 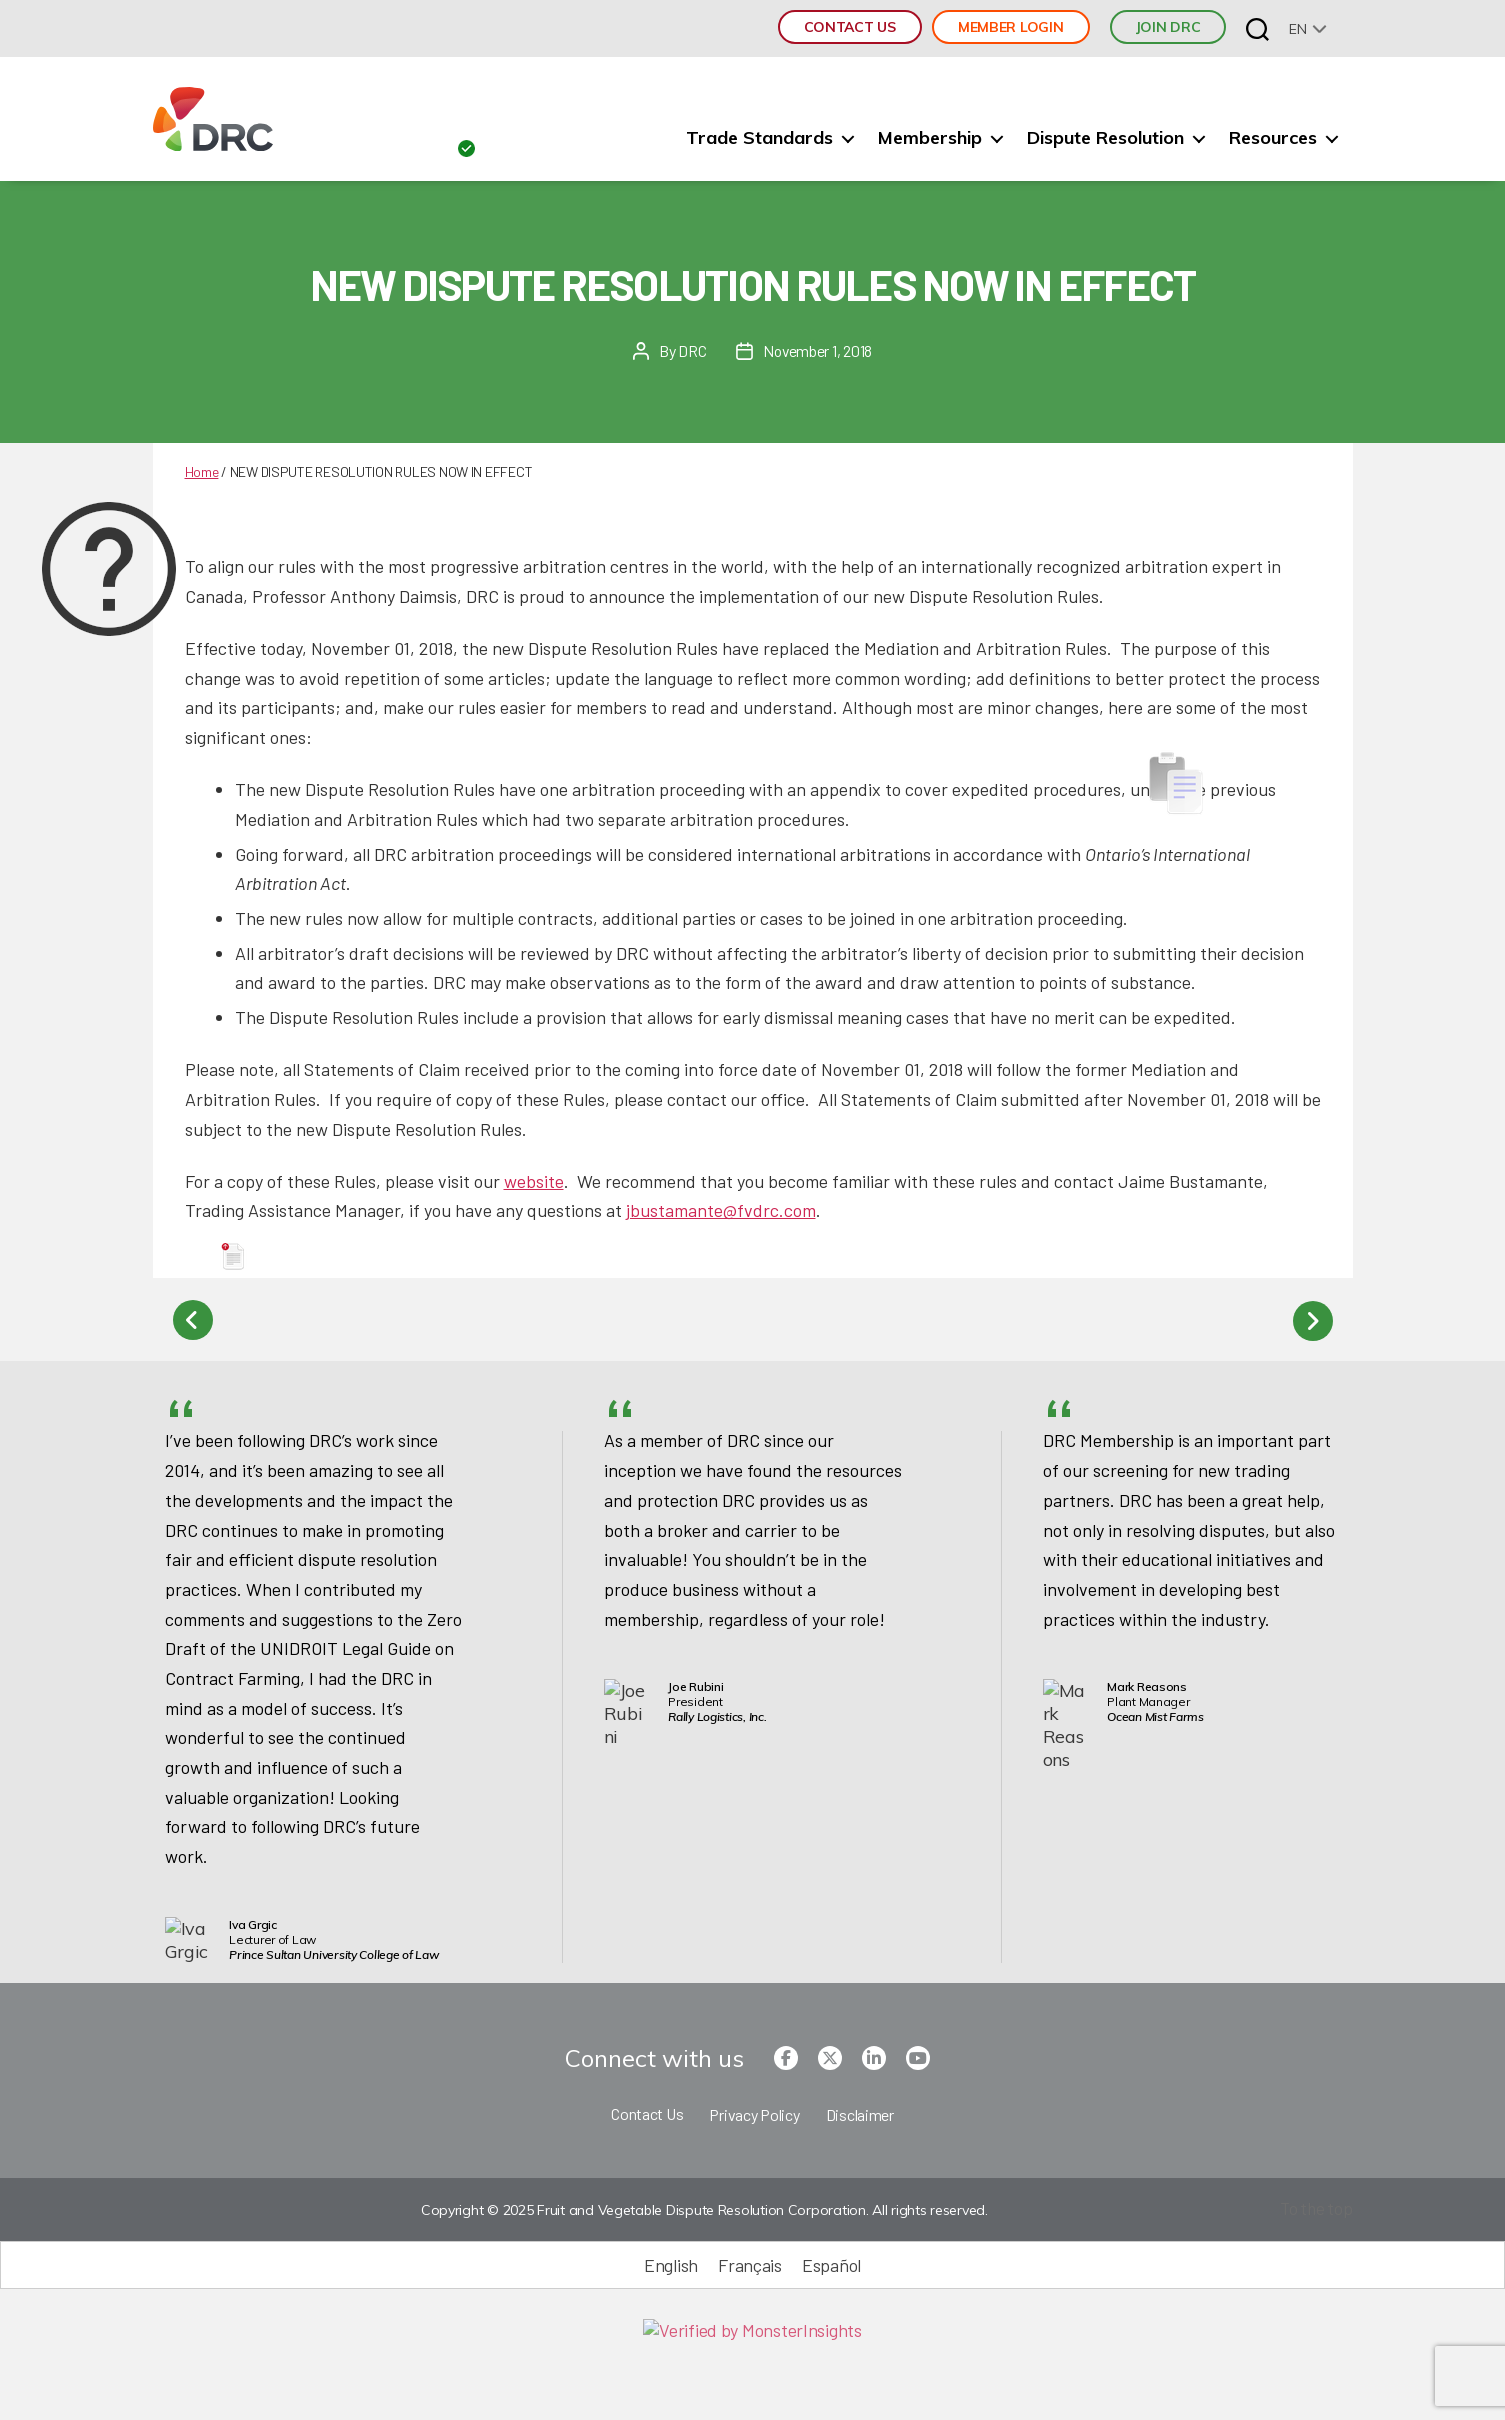 What do you see at coordinates (1176, 783) in the screenshot?
I see `paste content from clipboard` at bounding box center [1176, 783].